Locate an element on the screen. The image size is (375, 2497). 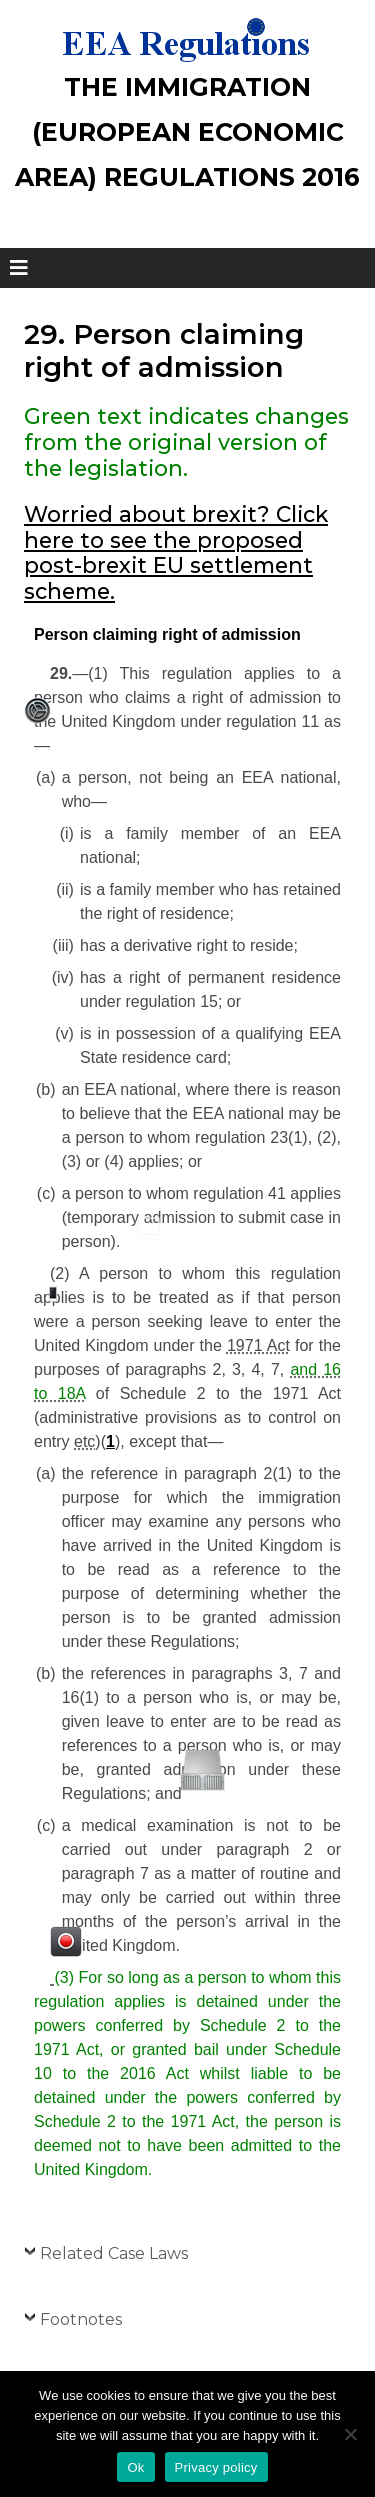
touchpad is currently enabled is located at coordinates (148, 1228).